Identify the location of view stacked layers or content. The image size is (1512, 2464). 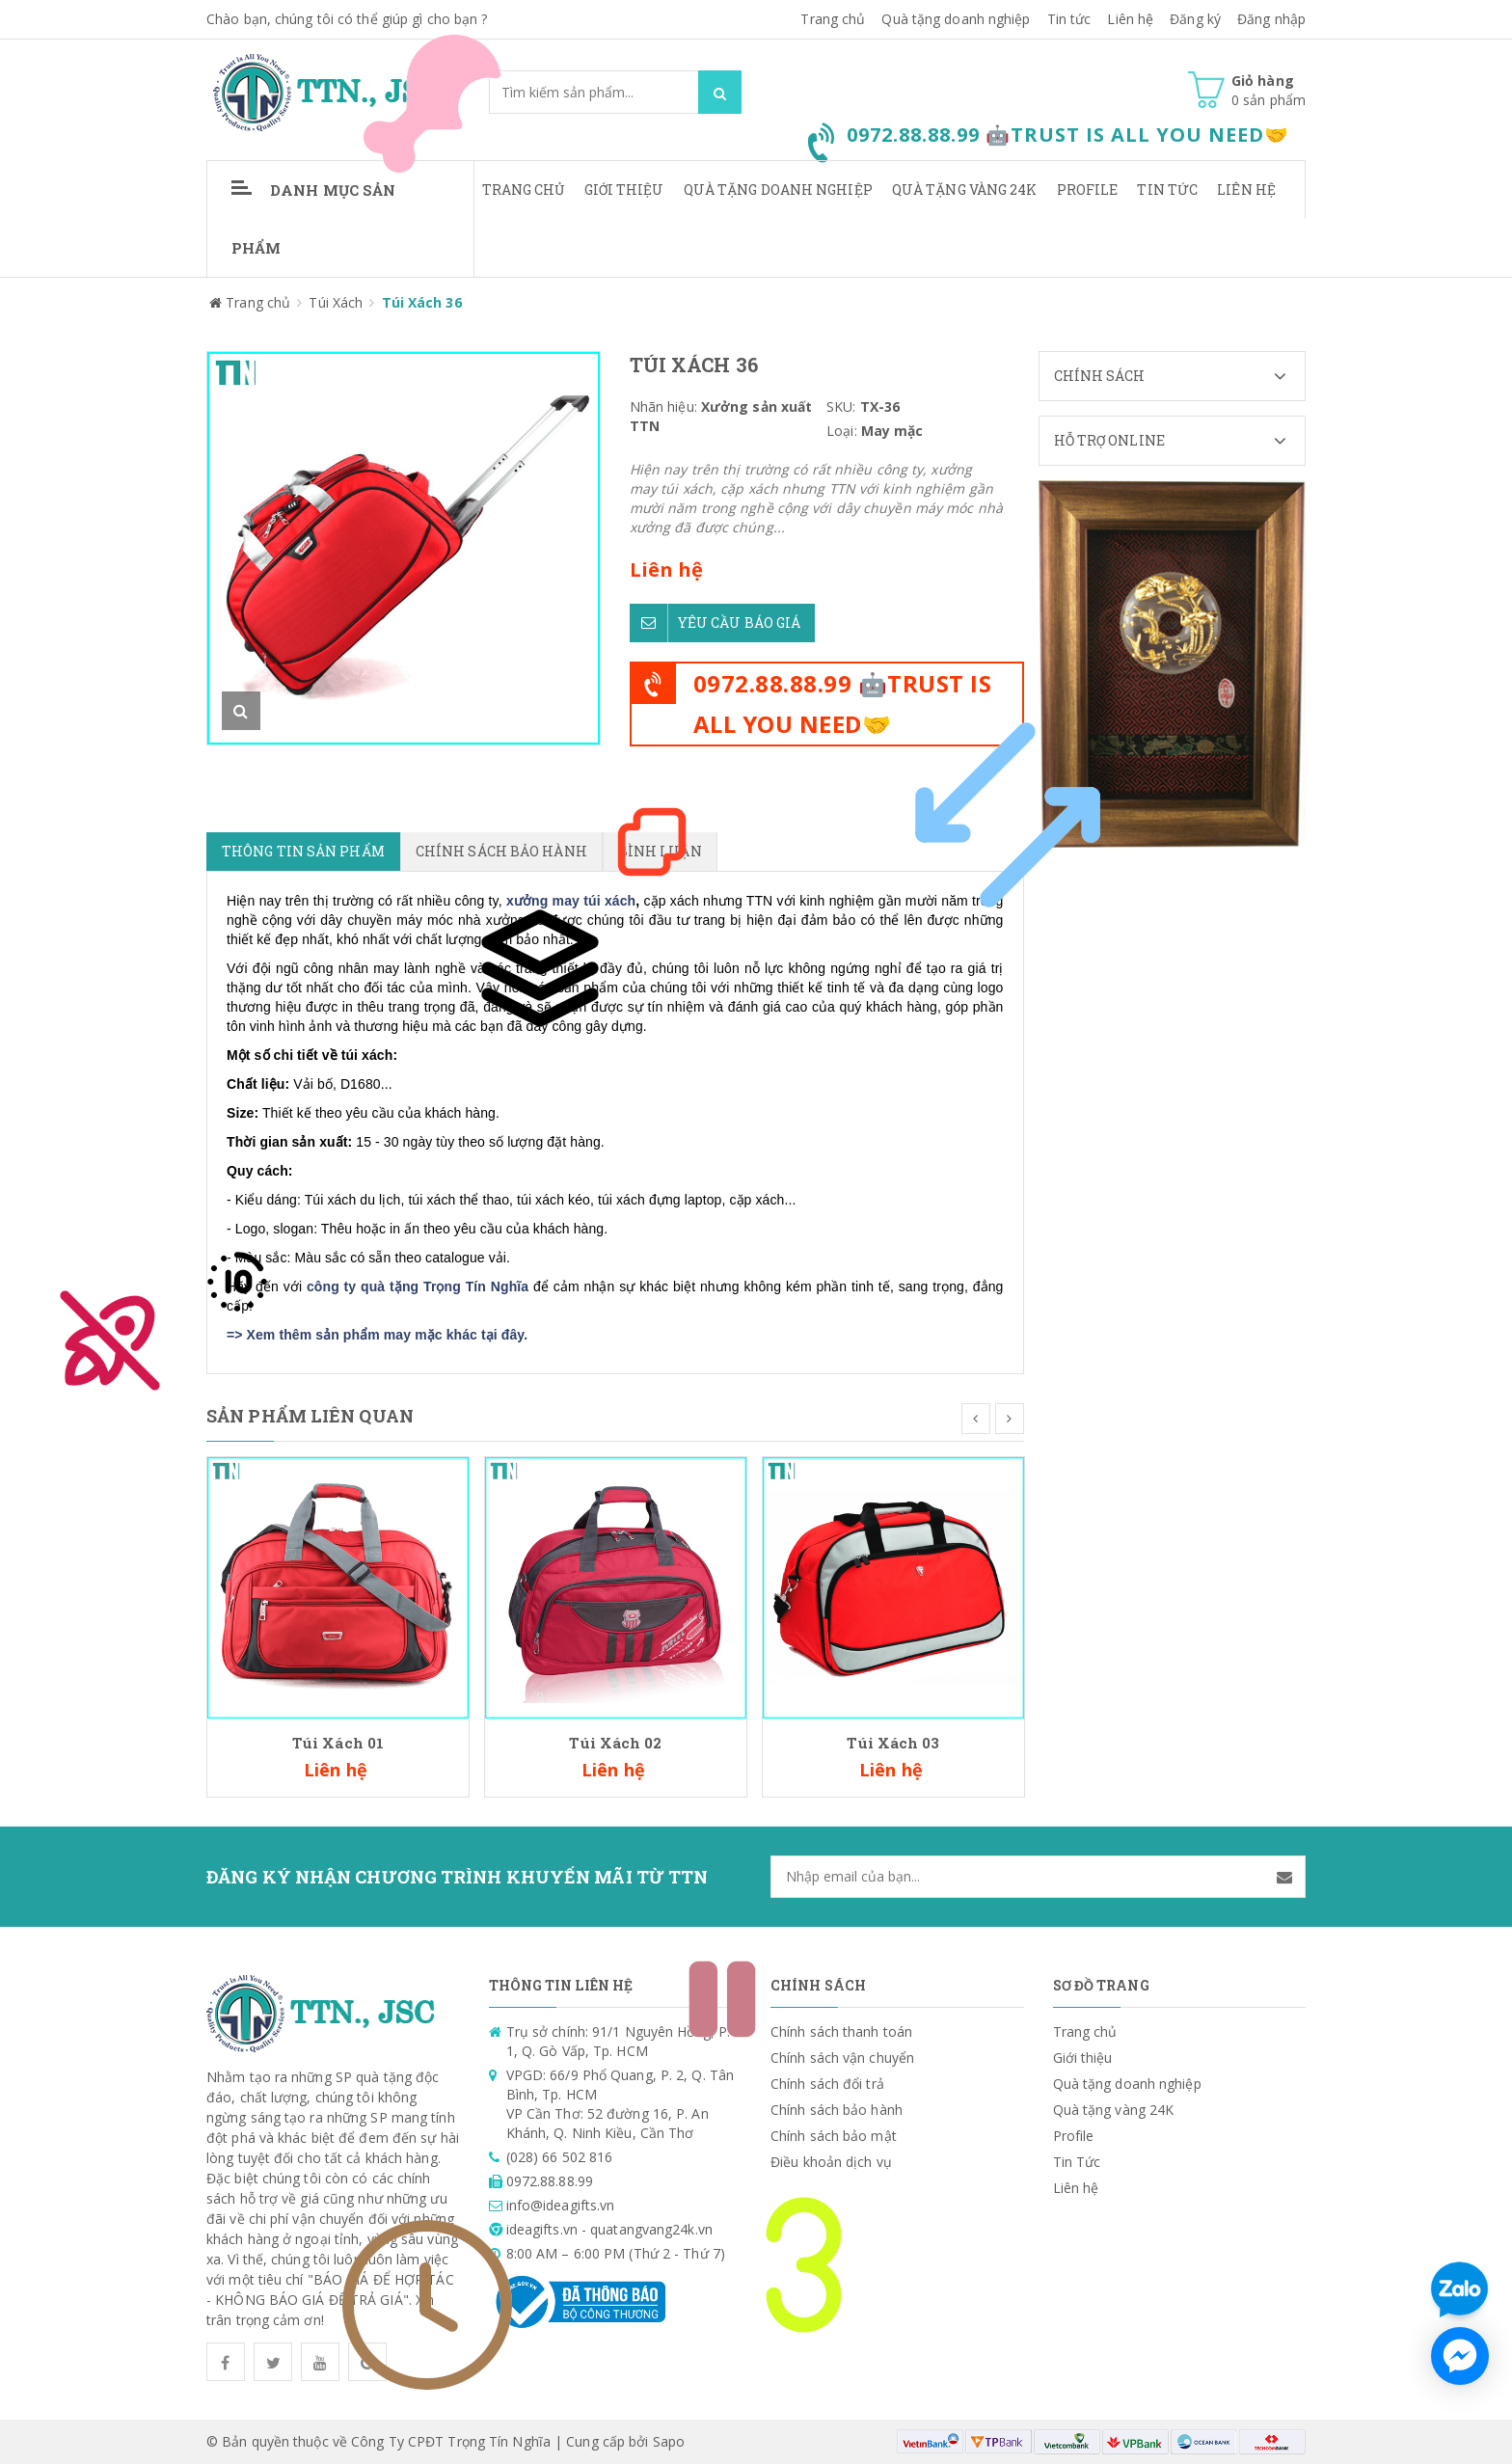
(540, 968).